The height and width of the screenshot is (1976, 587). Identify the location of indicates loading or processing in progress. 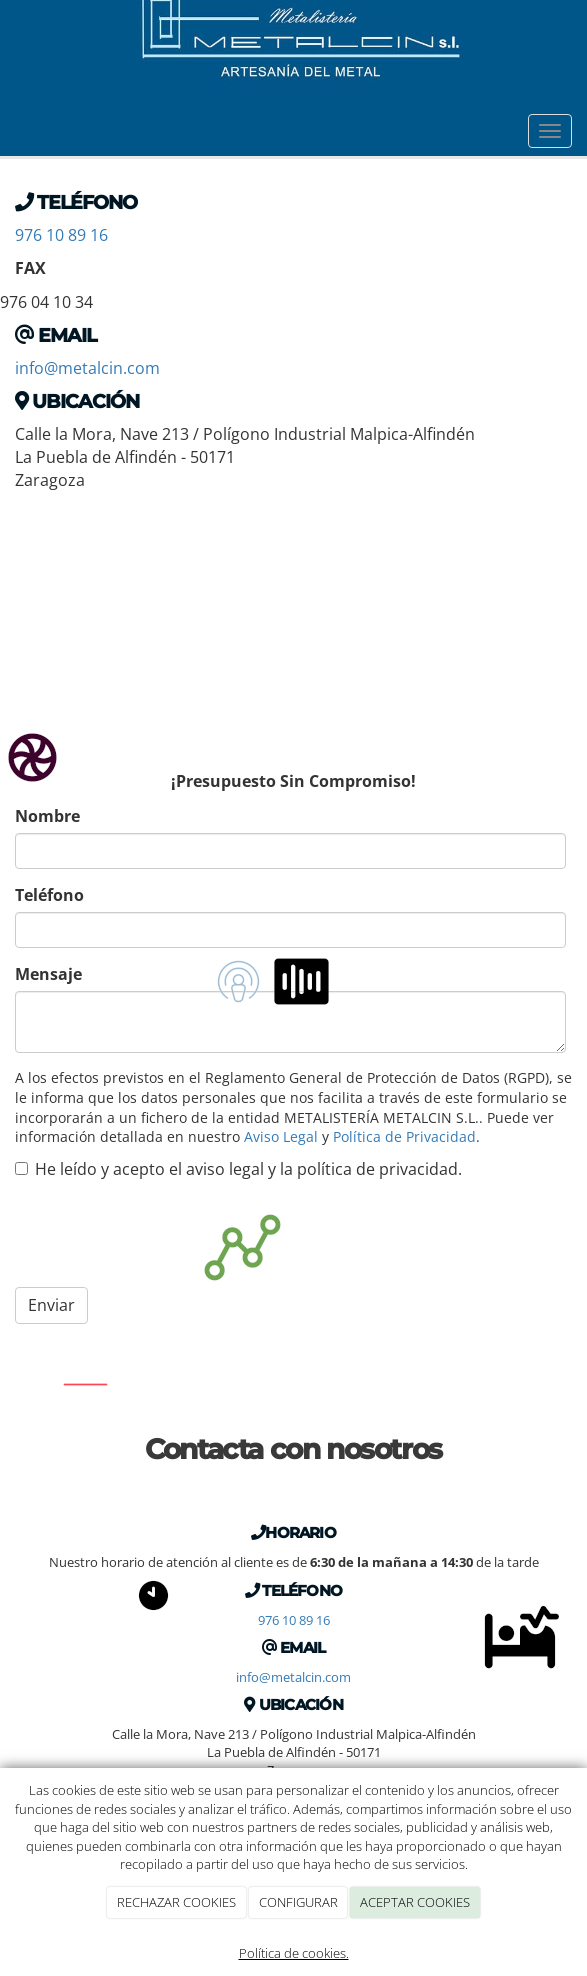
(32, 757).